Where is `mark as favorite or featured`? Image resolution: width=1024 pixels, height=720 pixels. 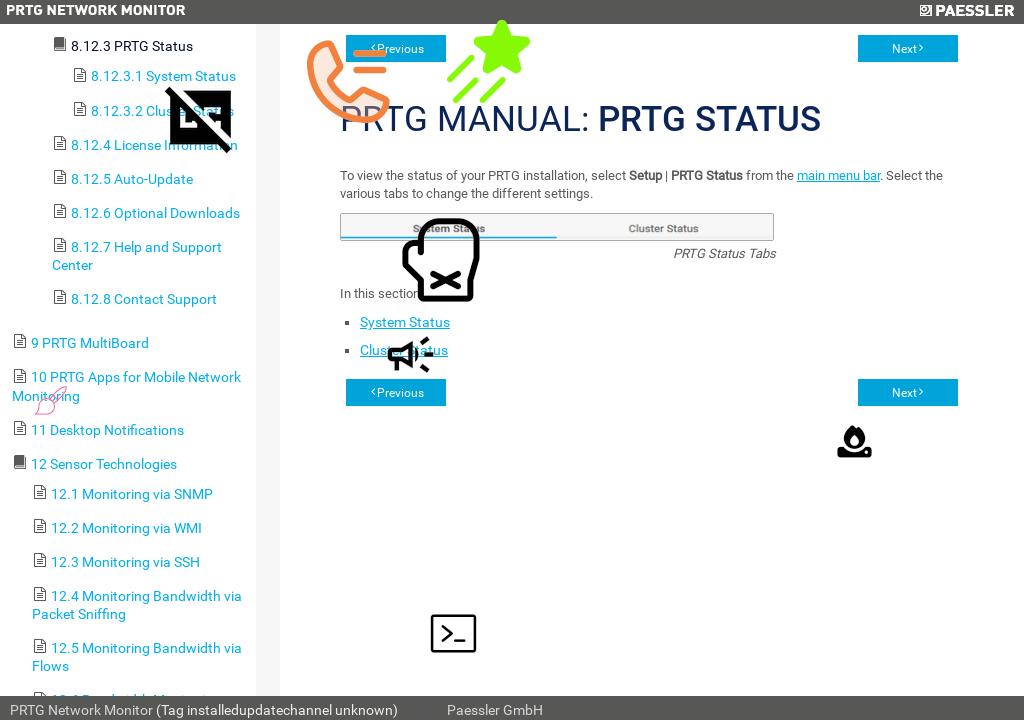 mark as favorite or featured is located at coordinates (488, 61).